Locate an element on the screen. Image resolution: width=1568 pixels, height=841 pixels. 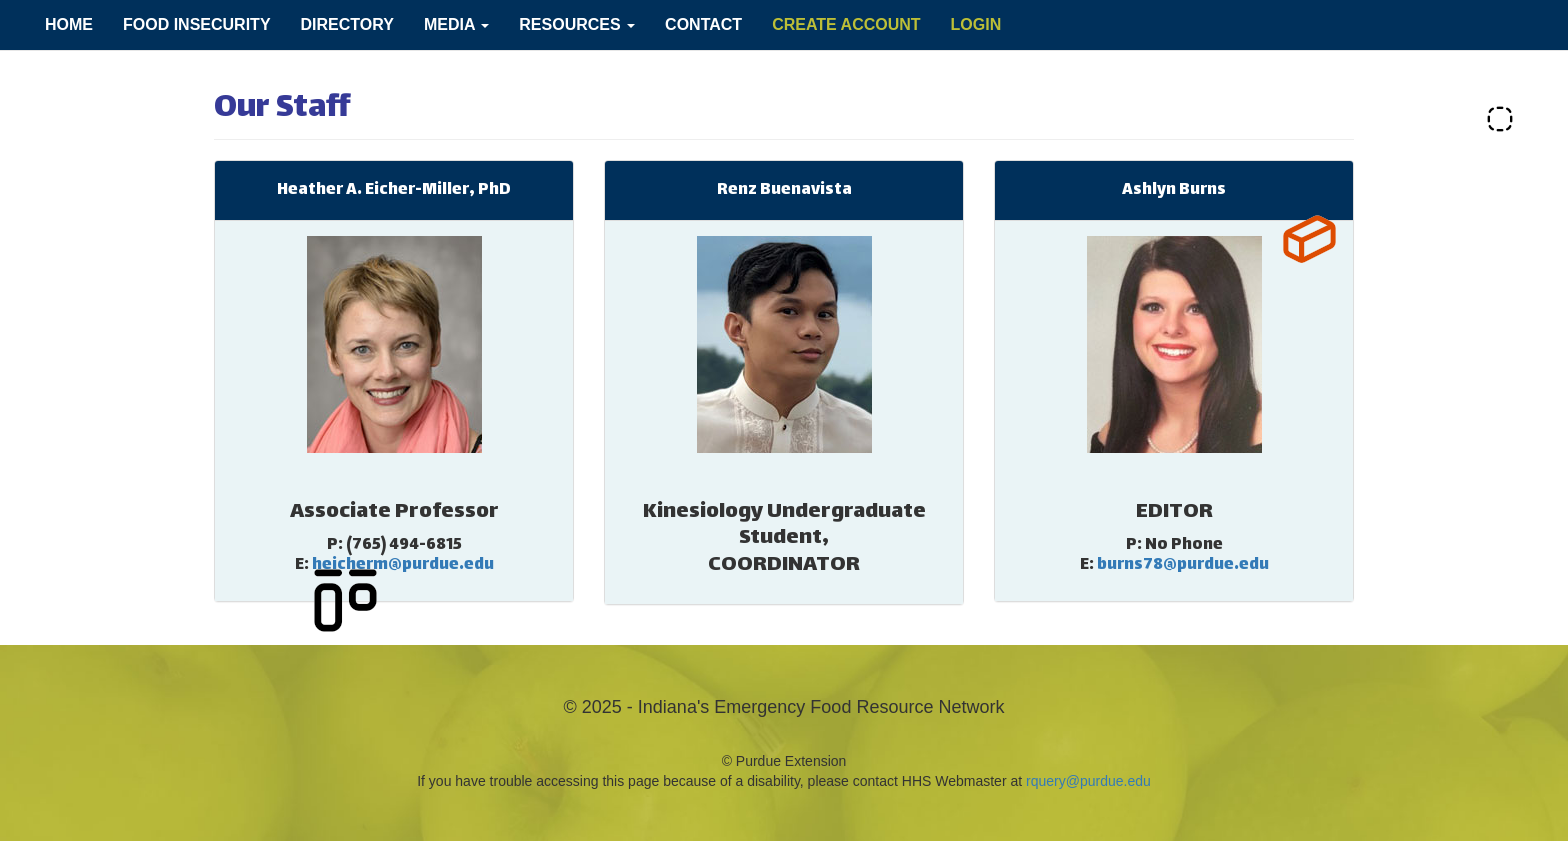
select or crop area with rounded corners is located at coordinates (1500, 119).